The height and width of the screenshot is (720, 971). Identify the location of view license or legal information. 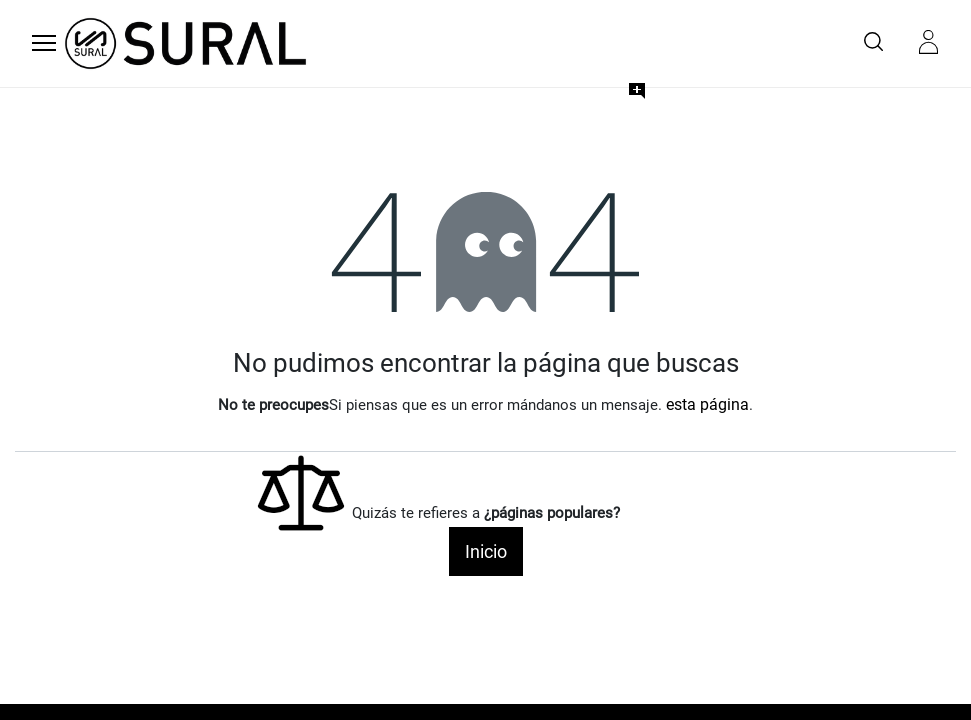
(301, 493).